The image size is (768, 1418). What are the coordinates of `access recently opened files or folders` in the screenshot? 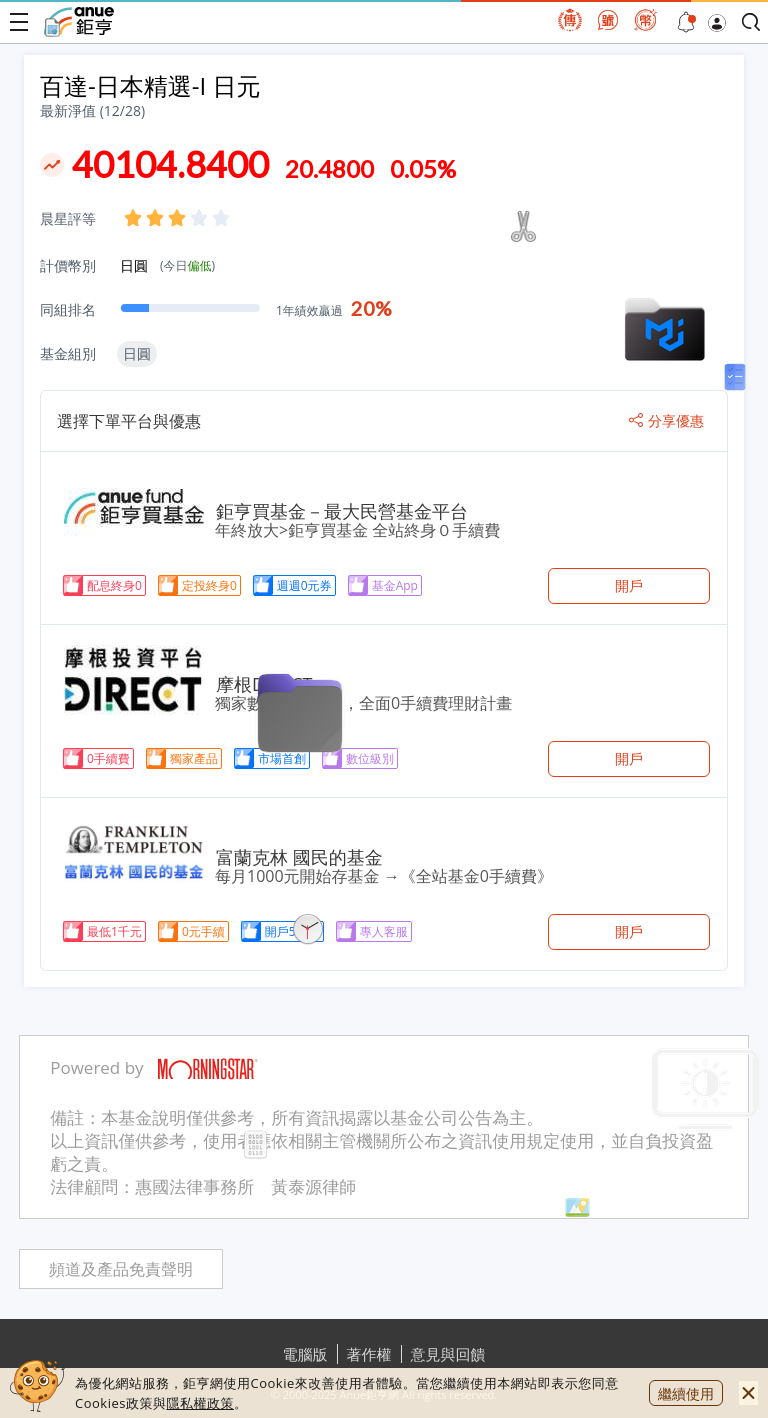 It's located at (308, 929).